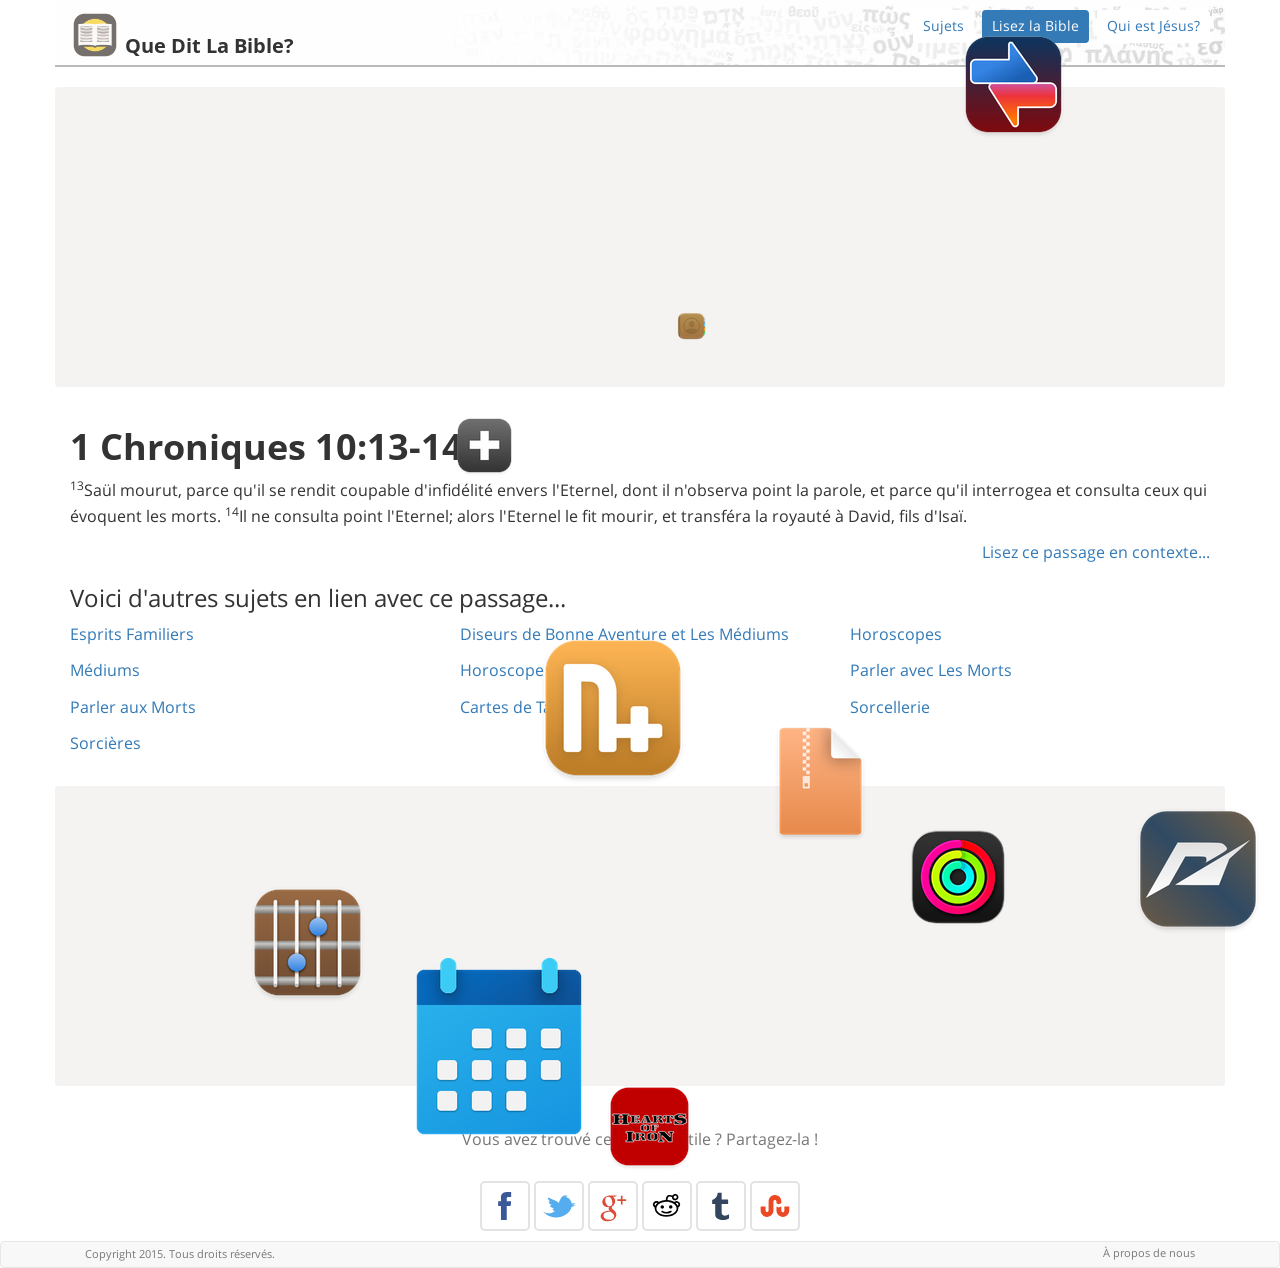 This screenshot has height=1268, width=1280. Describe the element at coordinates (307, 942) in the screenshot. I see `open fretboard app for learning guitar chords` at that location.